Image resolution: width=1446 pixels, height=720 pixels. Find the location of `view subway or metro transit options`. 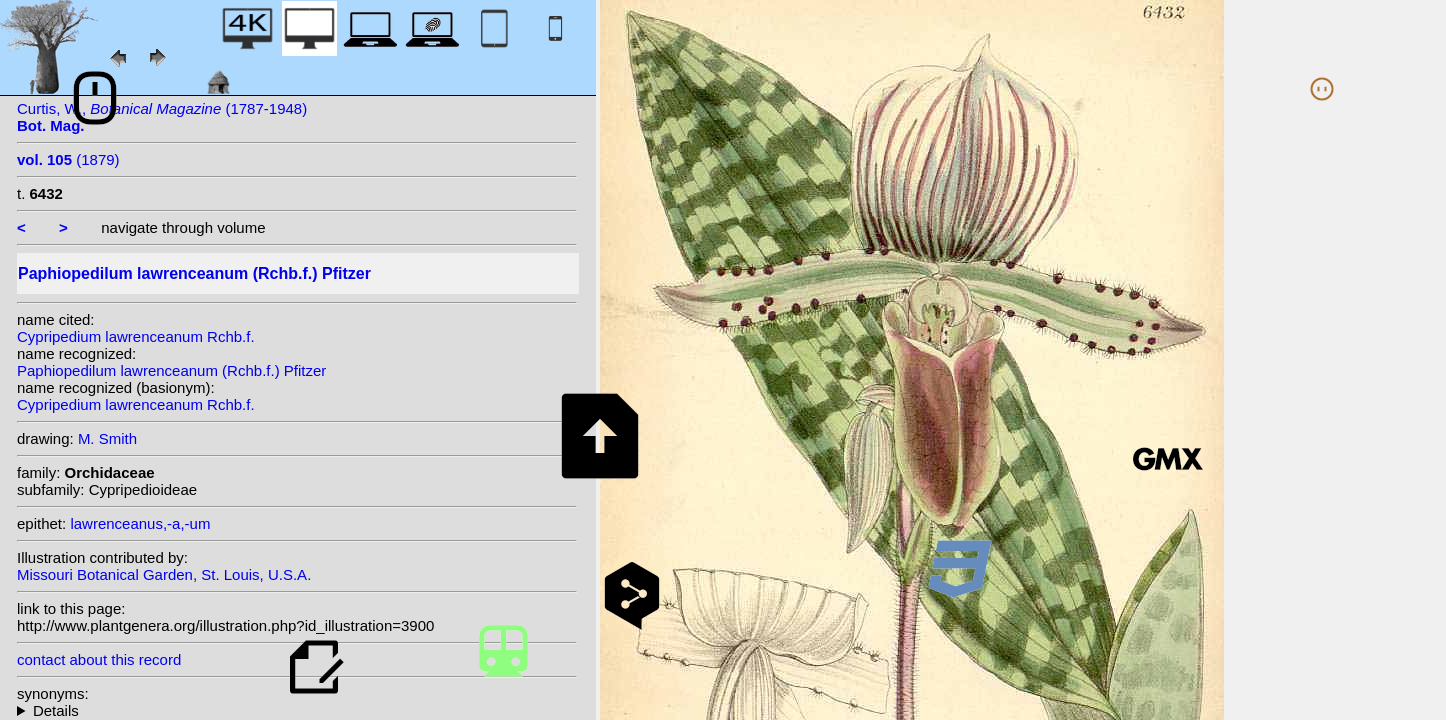

view subway or metro transit options is located at coordinates (503, 649).